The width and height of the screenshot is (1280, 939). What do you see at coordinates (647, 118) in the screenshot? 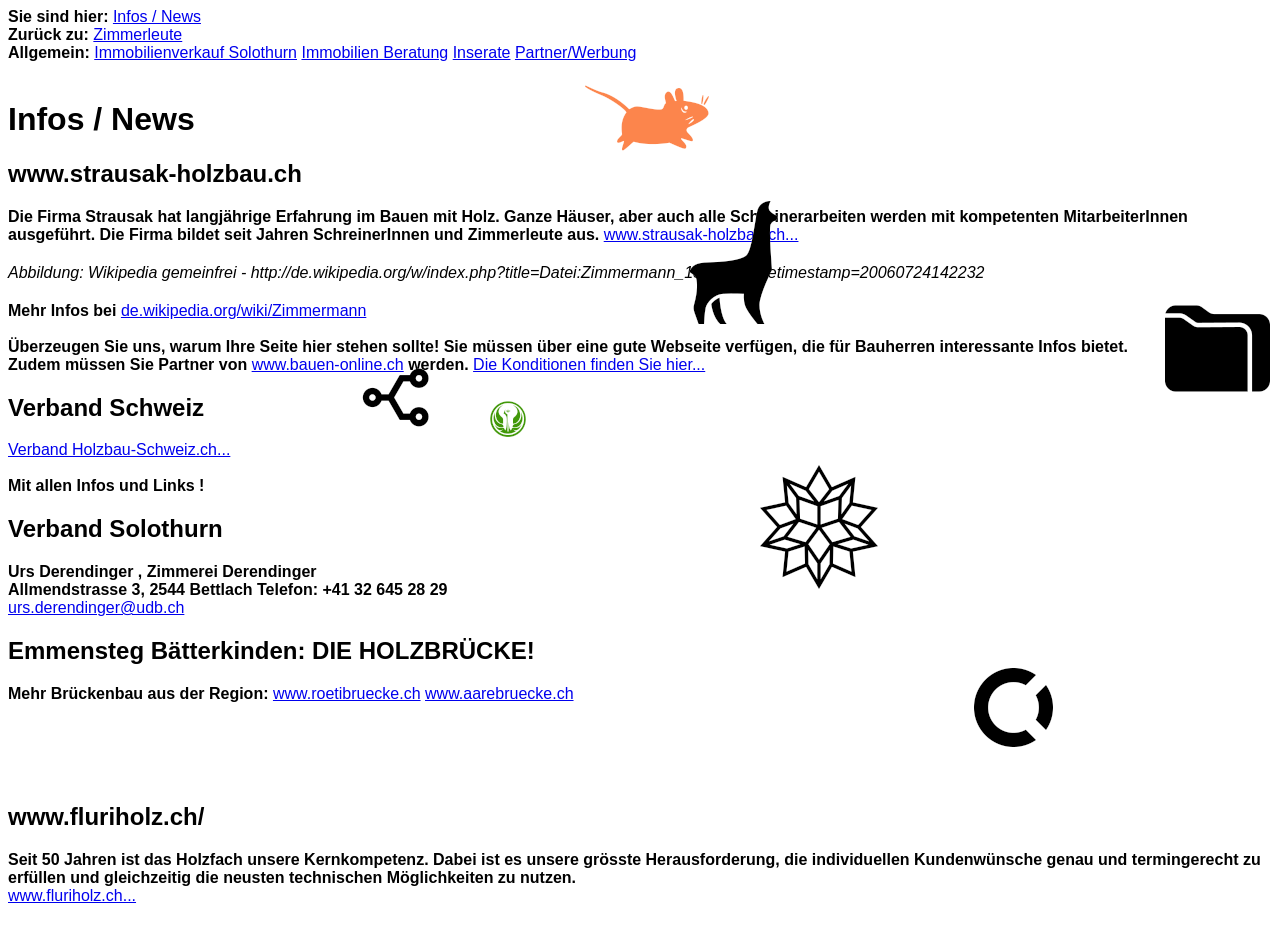
I see `xfce desktop environment logo` at bounding box center [647, 118].